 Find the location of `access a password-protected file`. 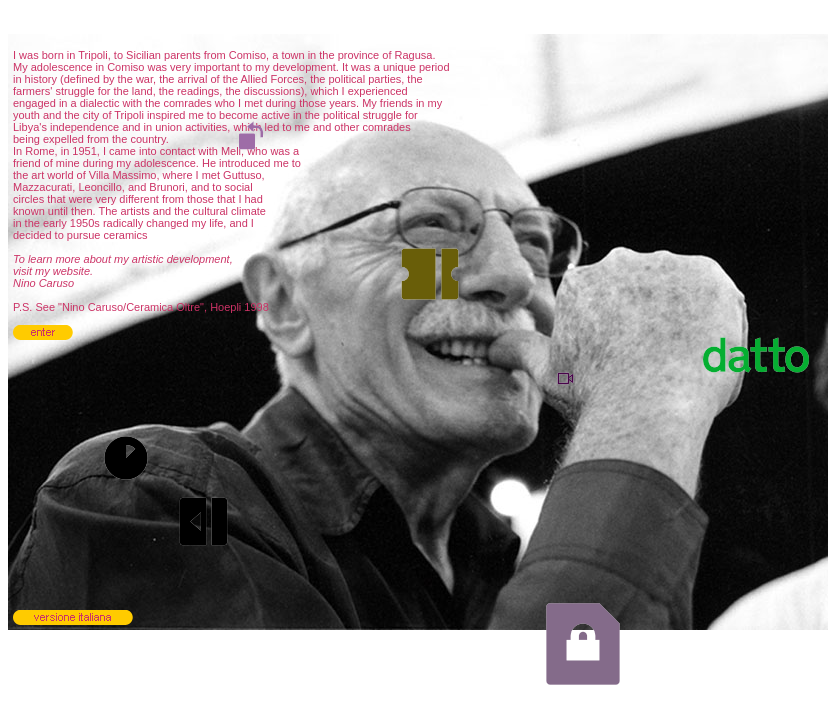

access a password-protected file is located at coordinates (583, 644).